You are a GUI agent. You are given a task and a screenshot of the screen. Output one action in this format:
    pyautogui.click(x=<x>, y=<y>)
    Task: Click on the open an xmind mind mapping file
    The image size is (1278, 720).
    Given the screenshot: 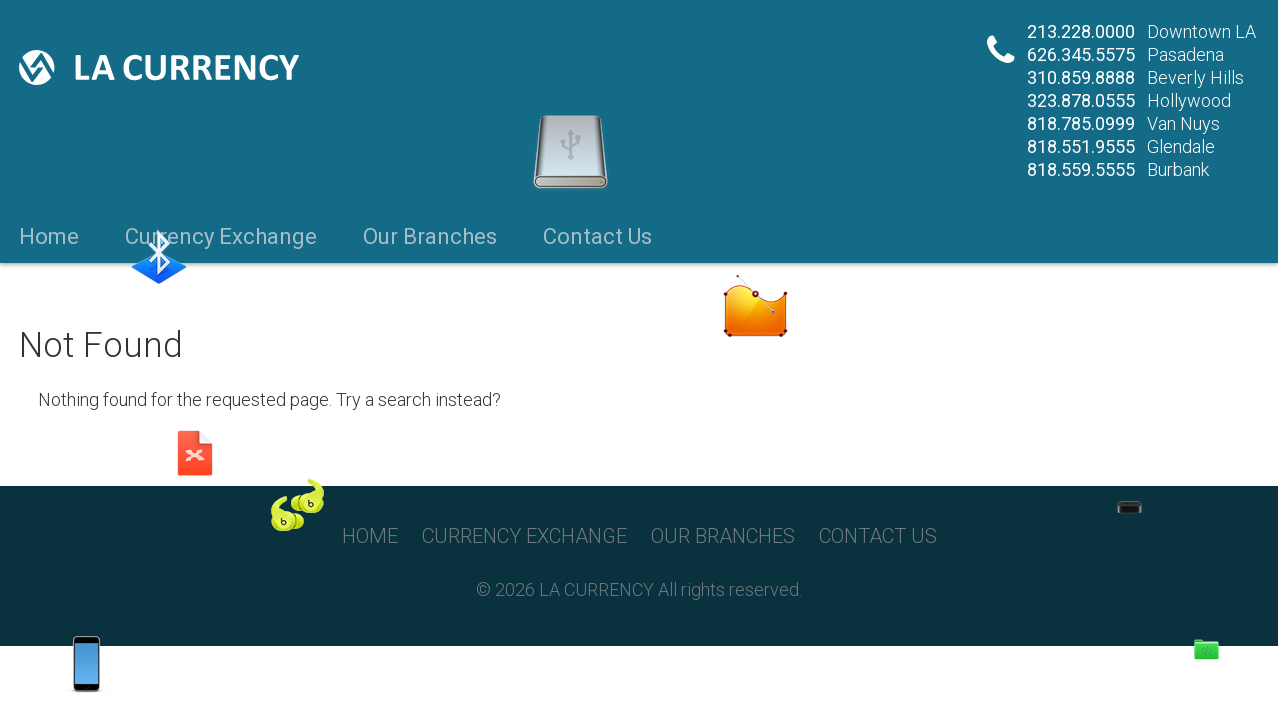 What is the action you would take?
    pyautogui.click(x=195, y=454)
    